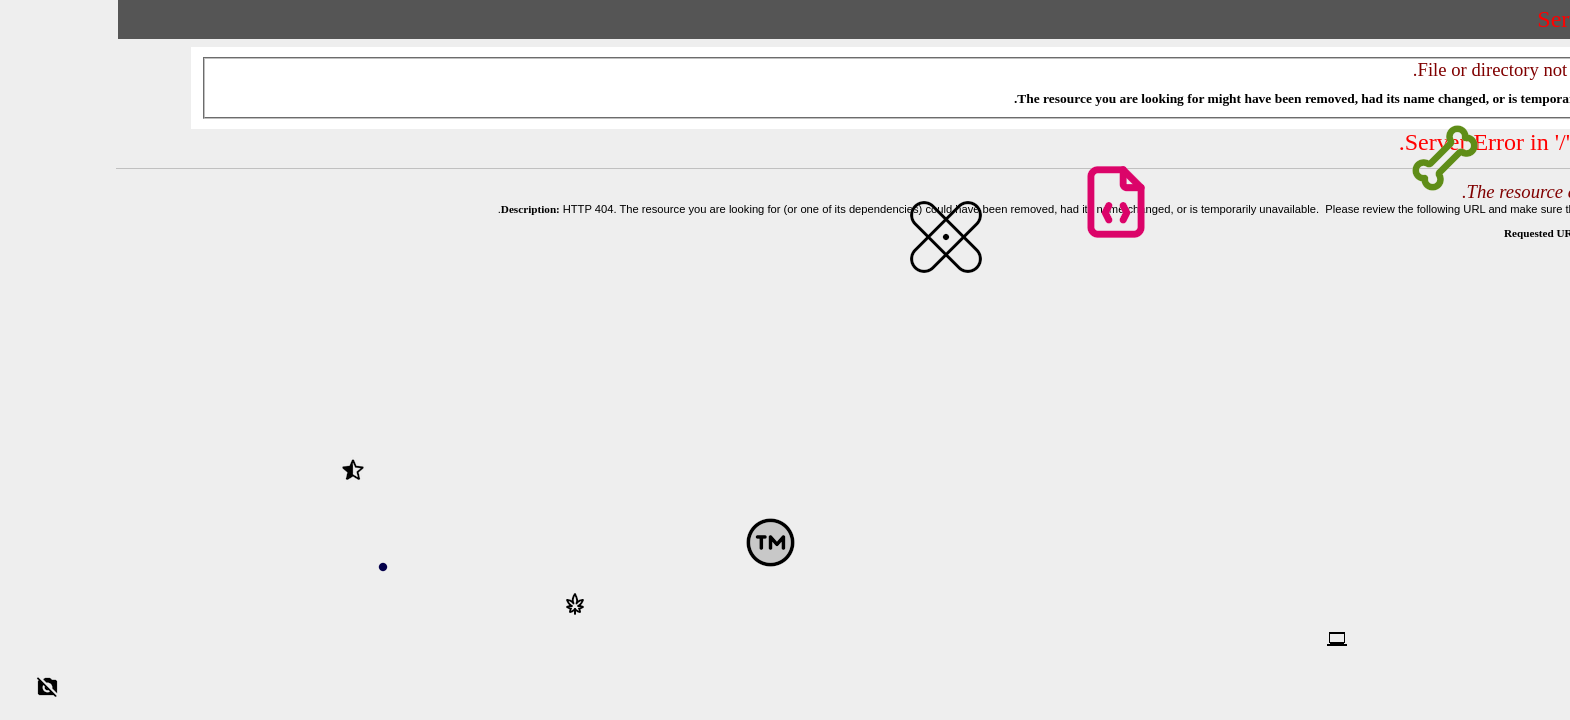 The height and width of the screenshot is (720, 1570). Describe the element at coordinates (1445, 158) in the screenshot. I see `access pet-related features or settings` at that location.